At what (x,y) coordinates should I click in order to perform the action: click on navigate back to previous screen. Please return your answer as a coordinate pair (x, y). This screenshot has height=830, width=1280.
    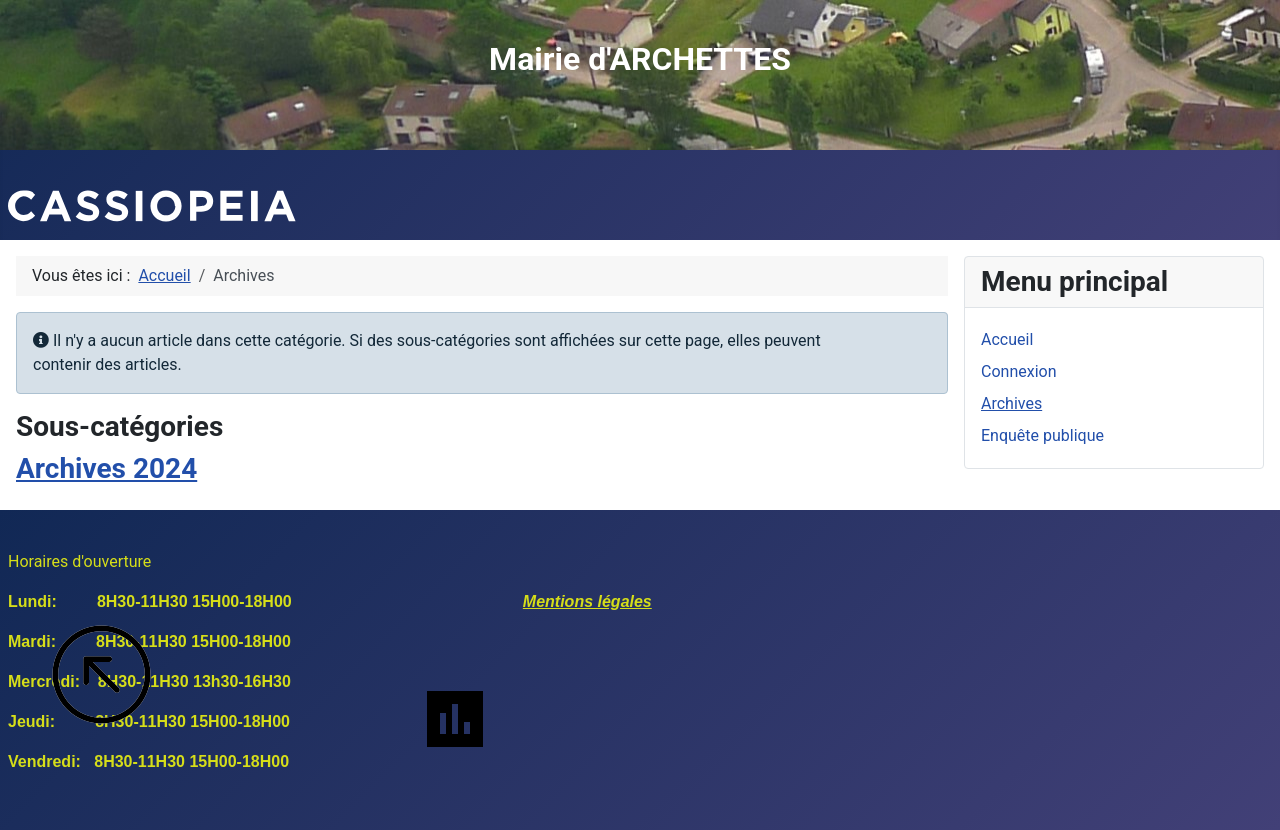
    Looking at the image, I should click on (101, 674).